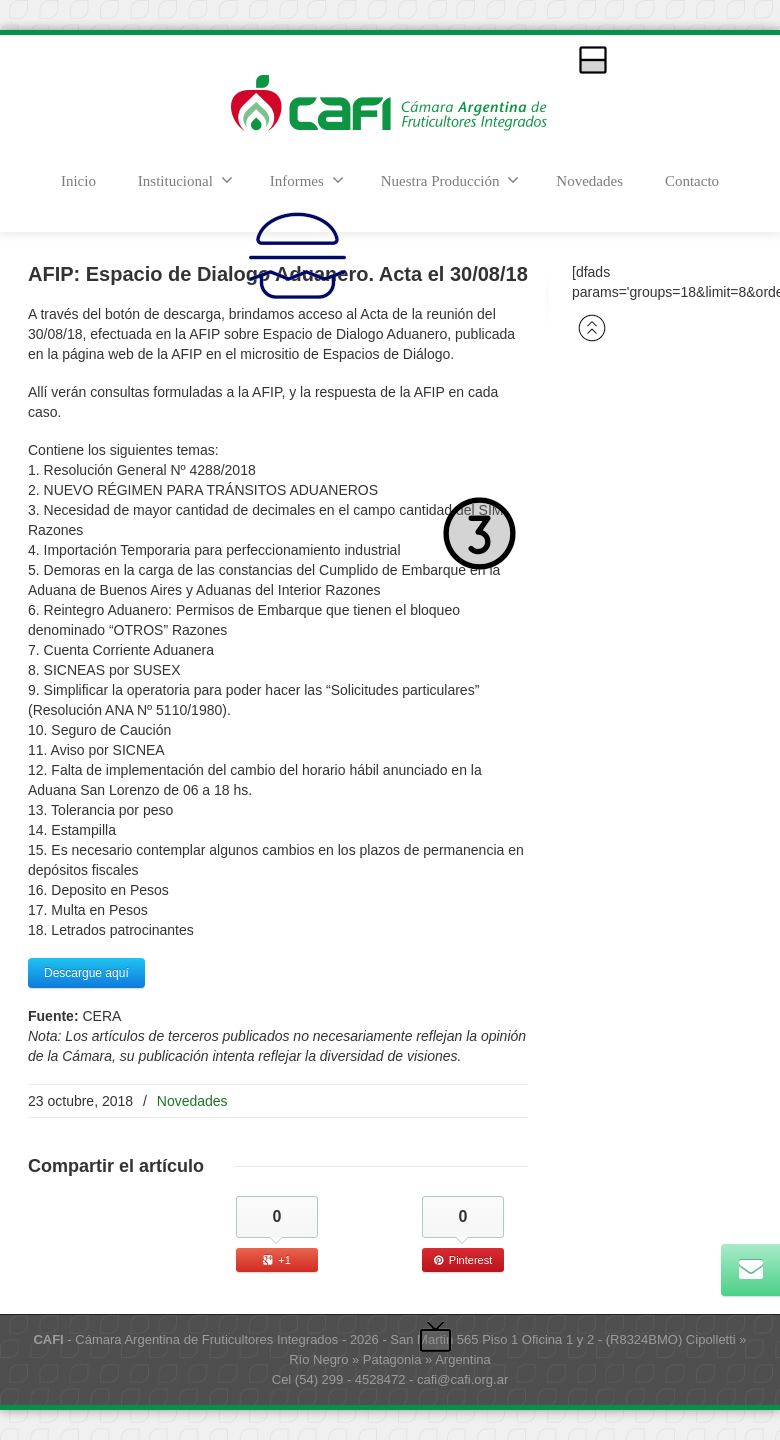 This screenshot has height=1440, width=780. I want to click on open navigation menu, so click(297, 257).